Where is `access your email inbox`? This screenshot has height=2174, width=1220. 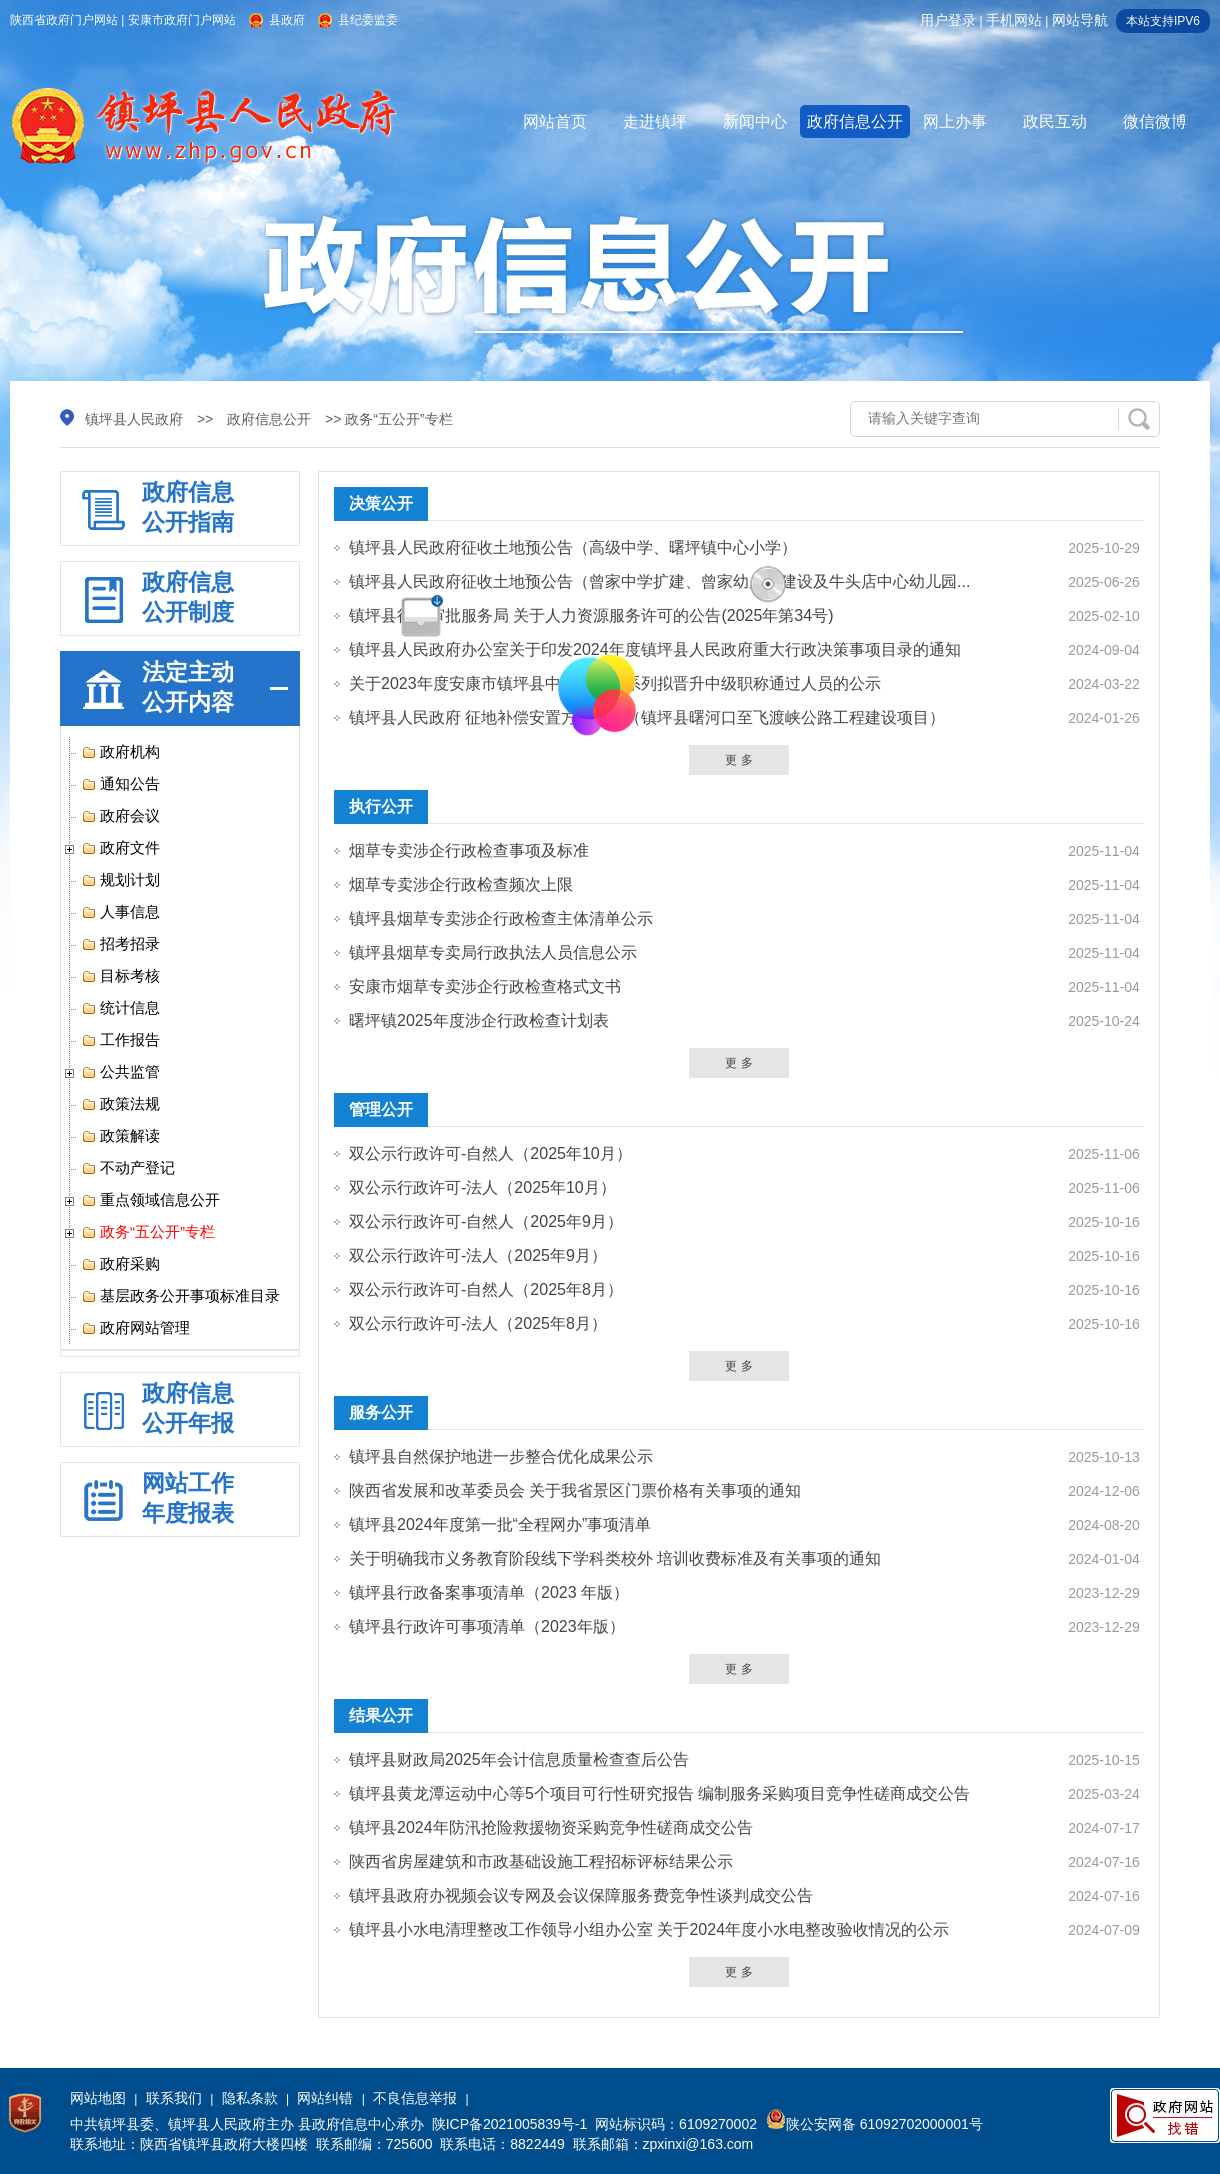
access your email inbox is located at coordinates (421, 617).